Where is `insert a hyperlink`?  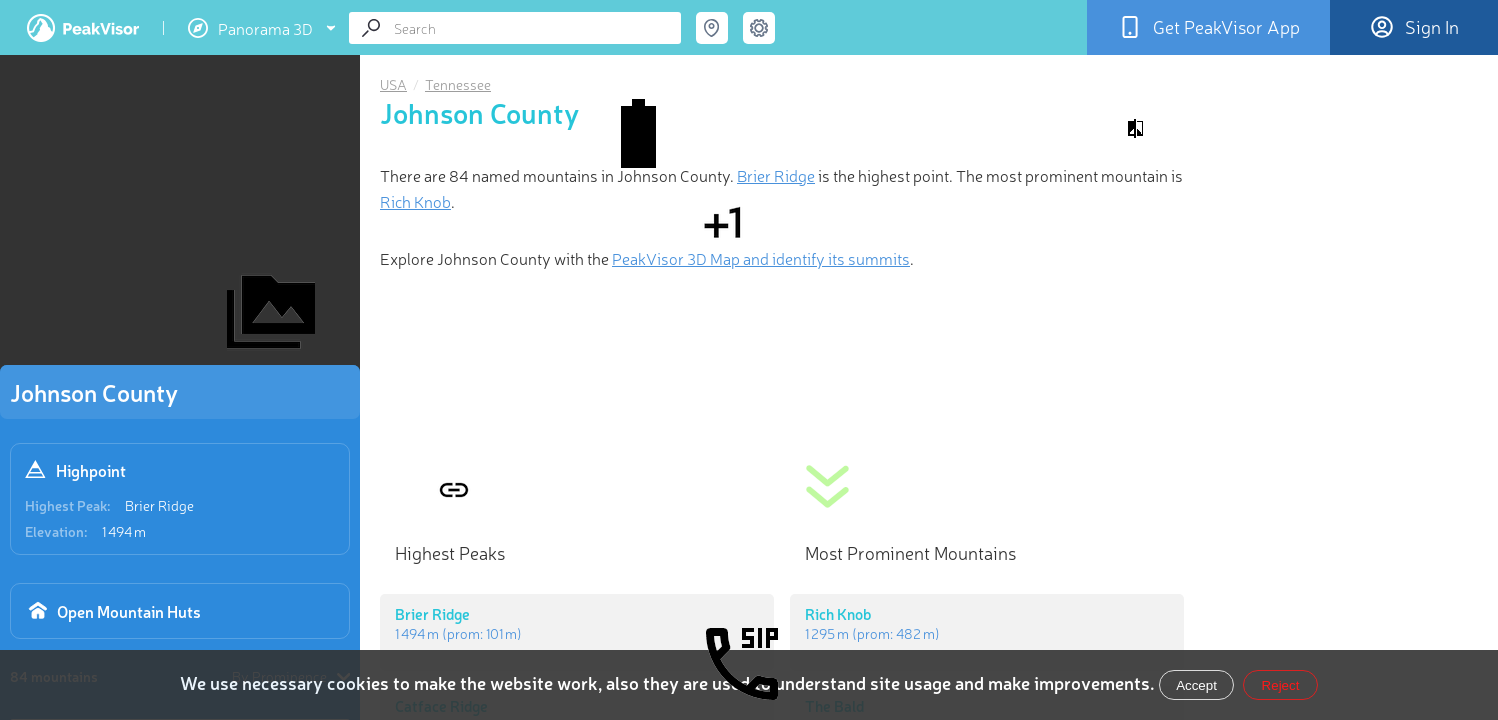 insert a hyperlink is located at coordinates (454, 490).